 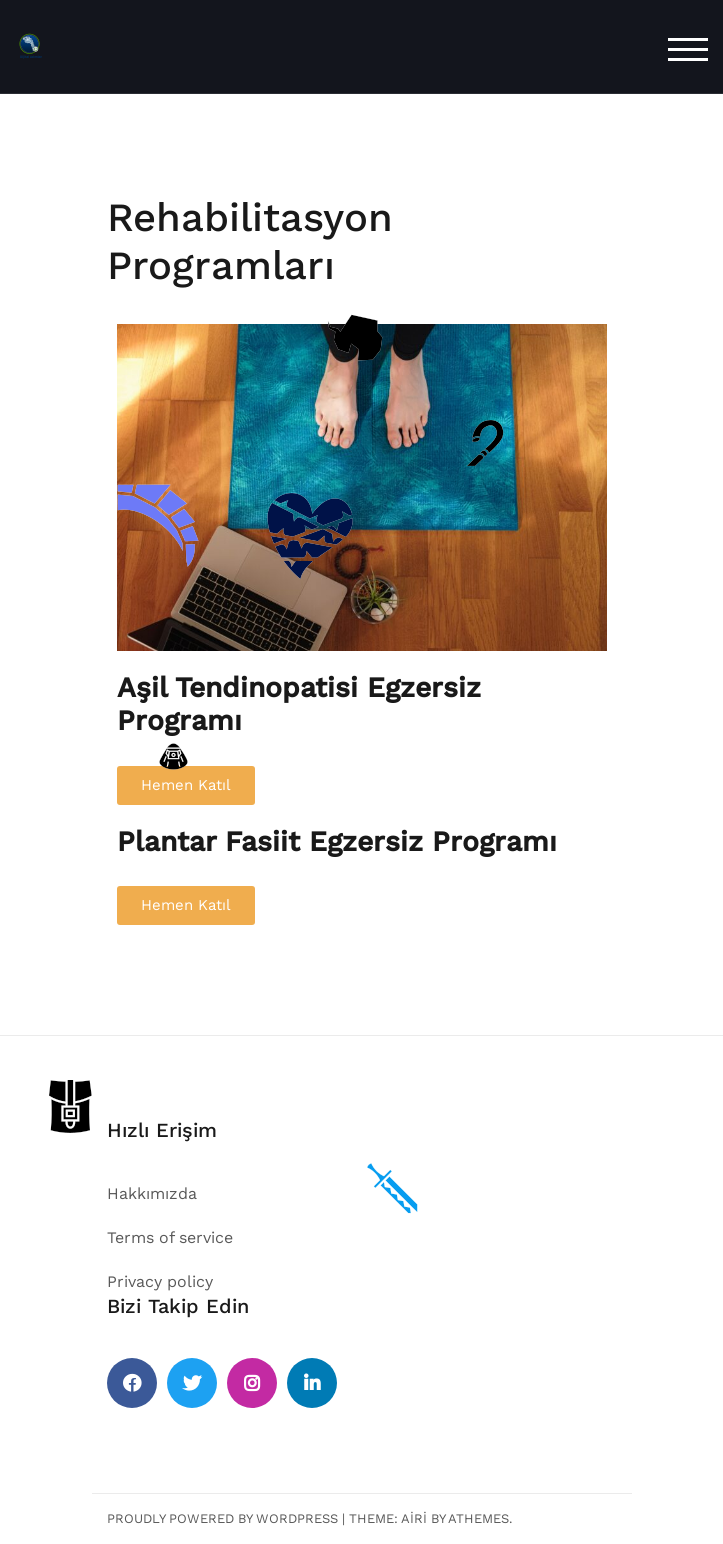 What do you see at coordinates (173, 756) in the screenshot?
I see `view space mission or spacecraft content` at bounding box center [173, 756].